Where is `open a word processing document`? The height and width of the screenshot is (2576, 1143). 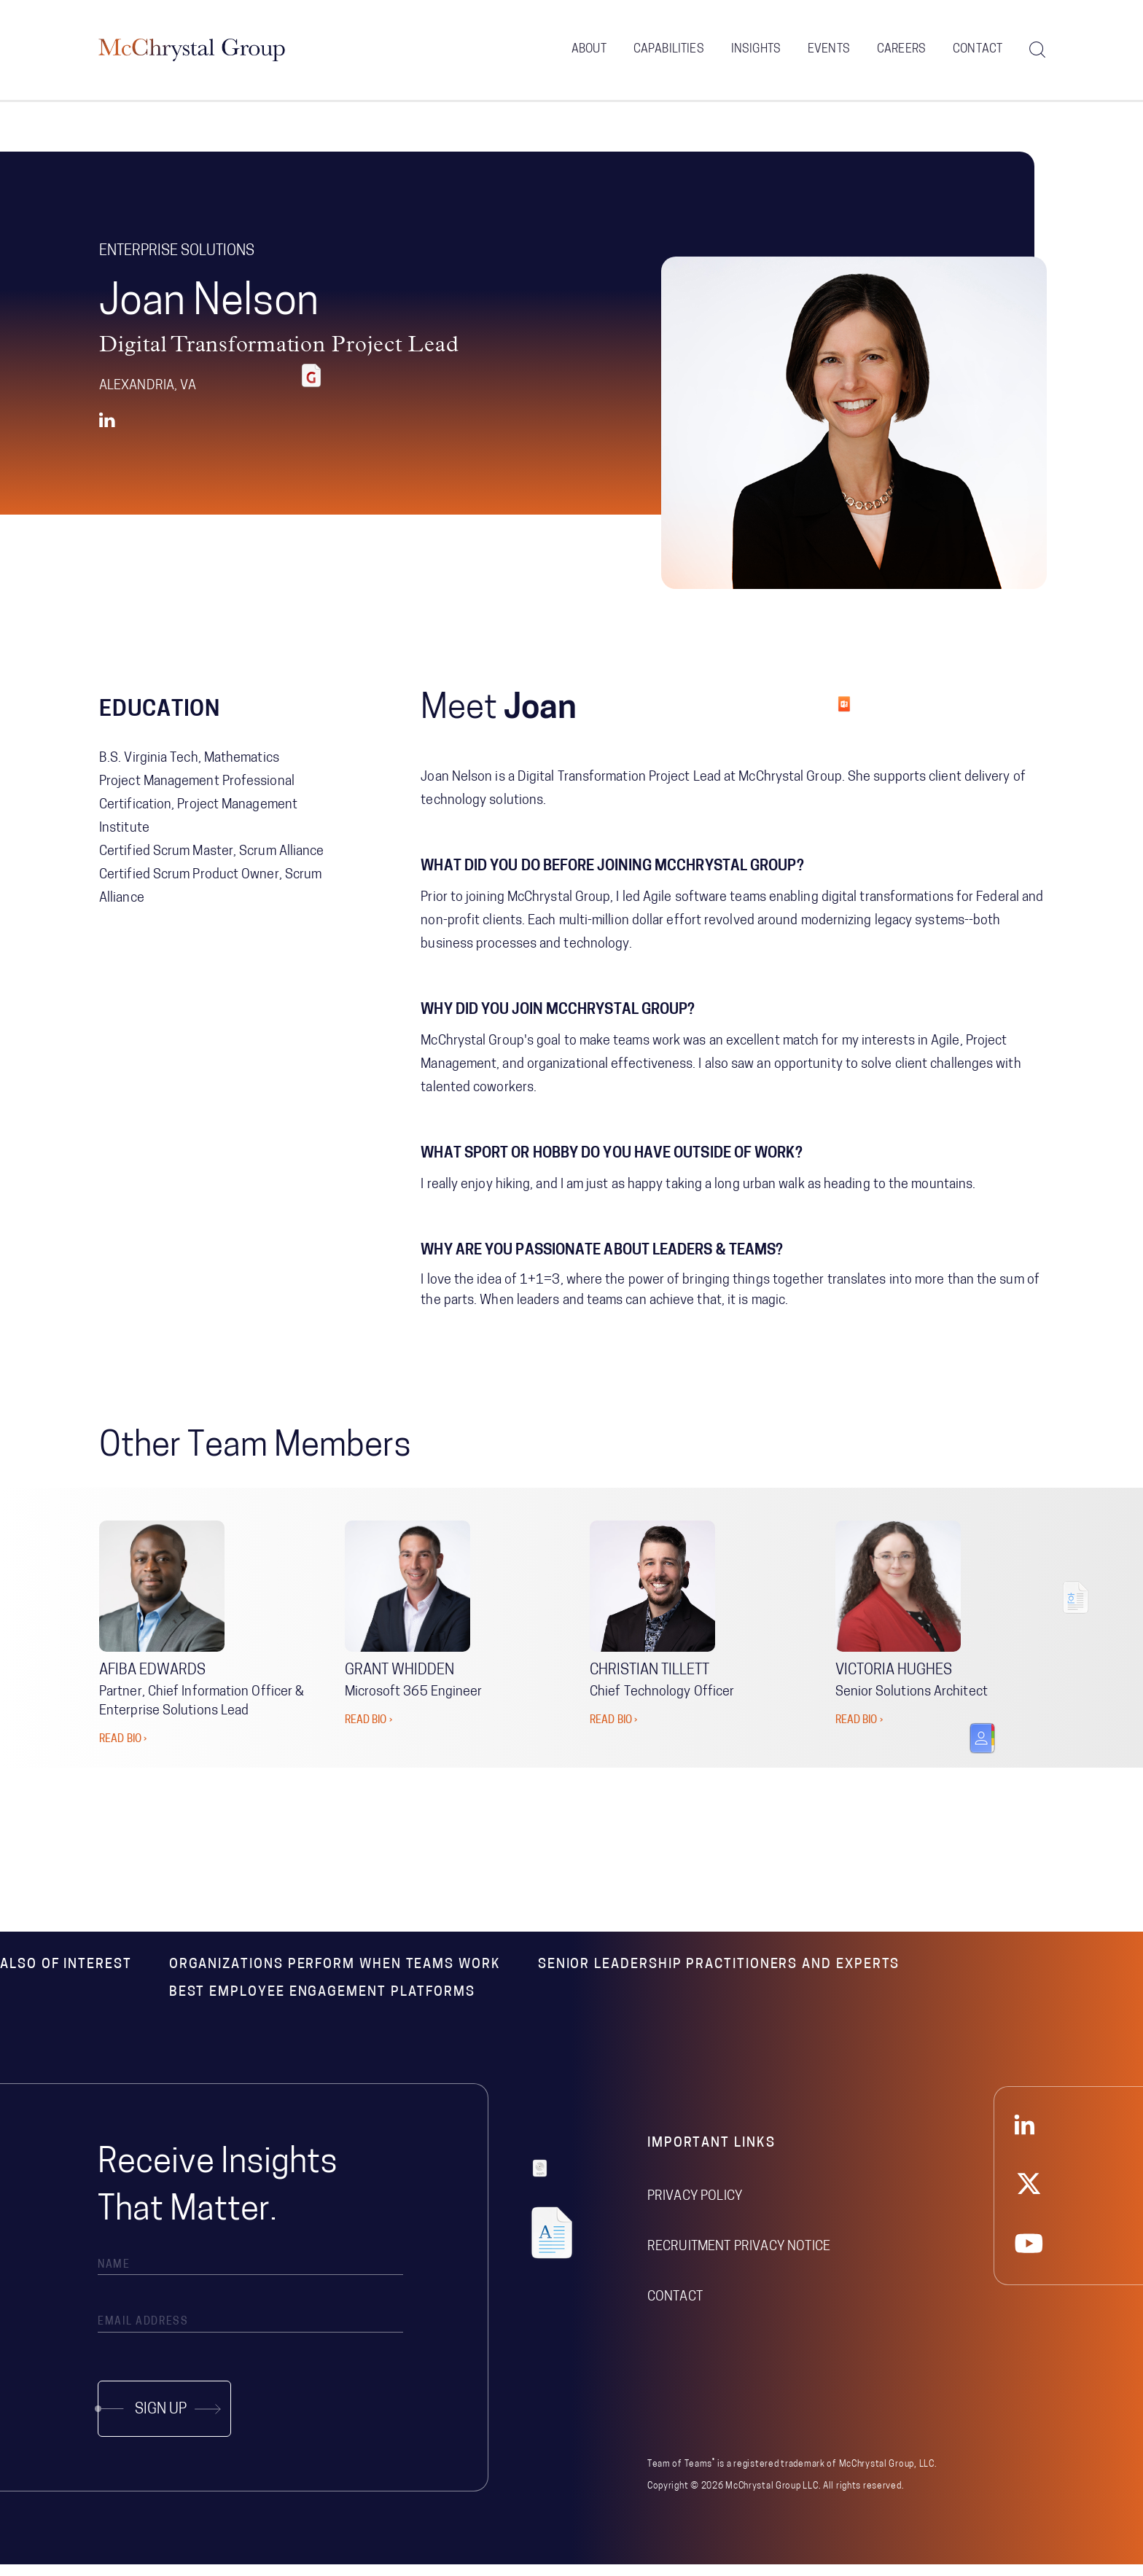
open a word processing document is located at coordinates (552, 2233).